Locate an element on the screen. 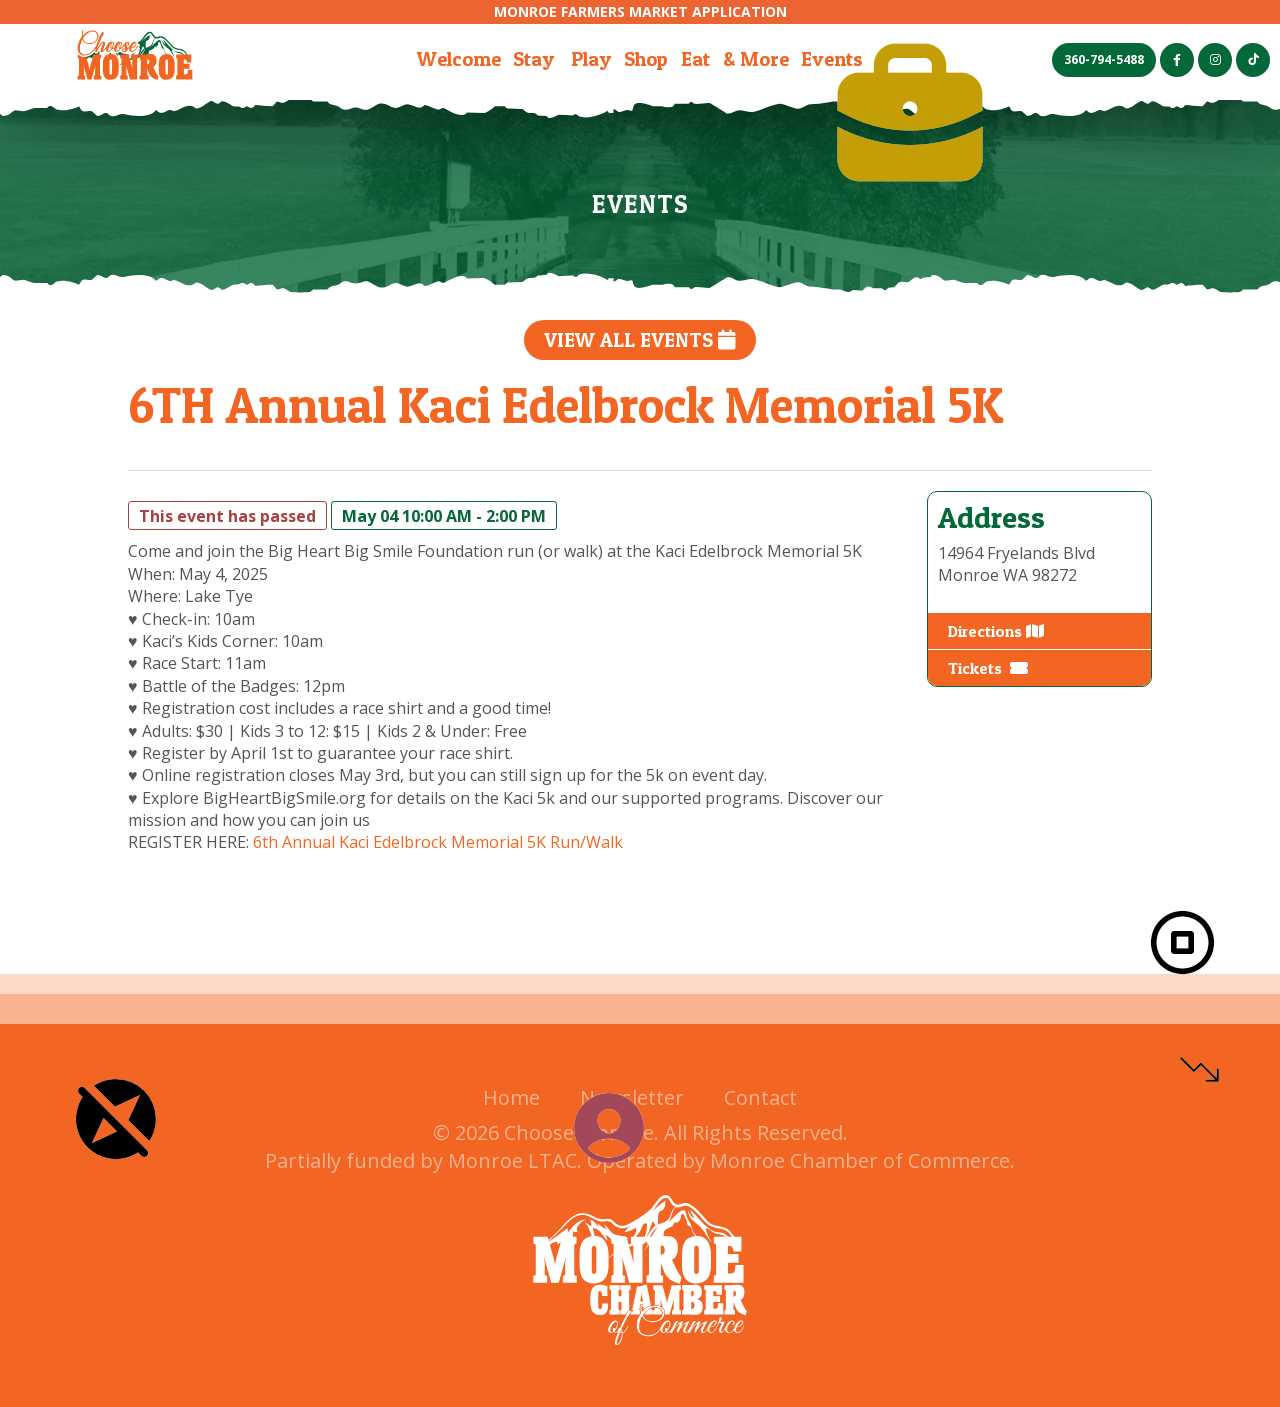 The image size is (1280, 1407). stop media playback is located at coordinates (1182, 942).